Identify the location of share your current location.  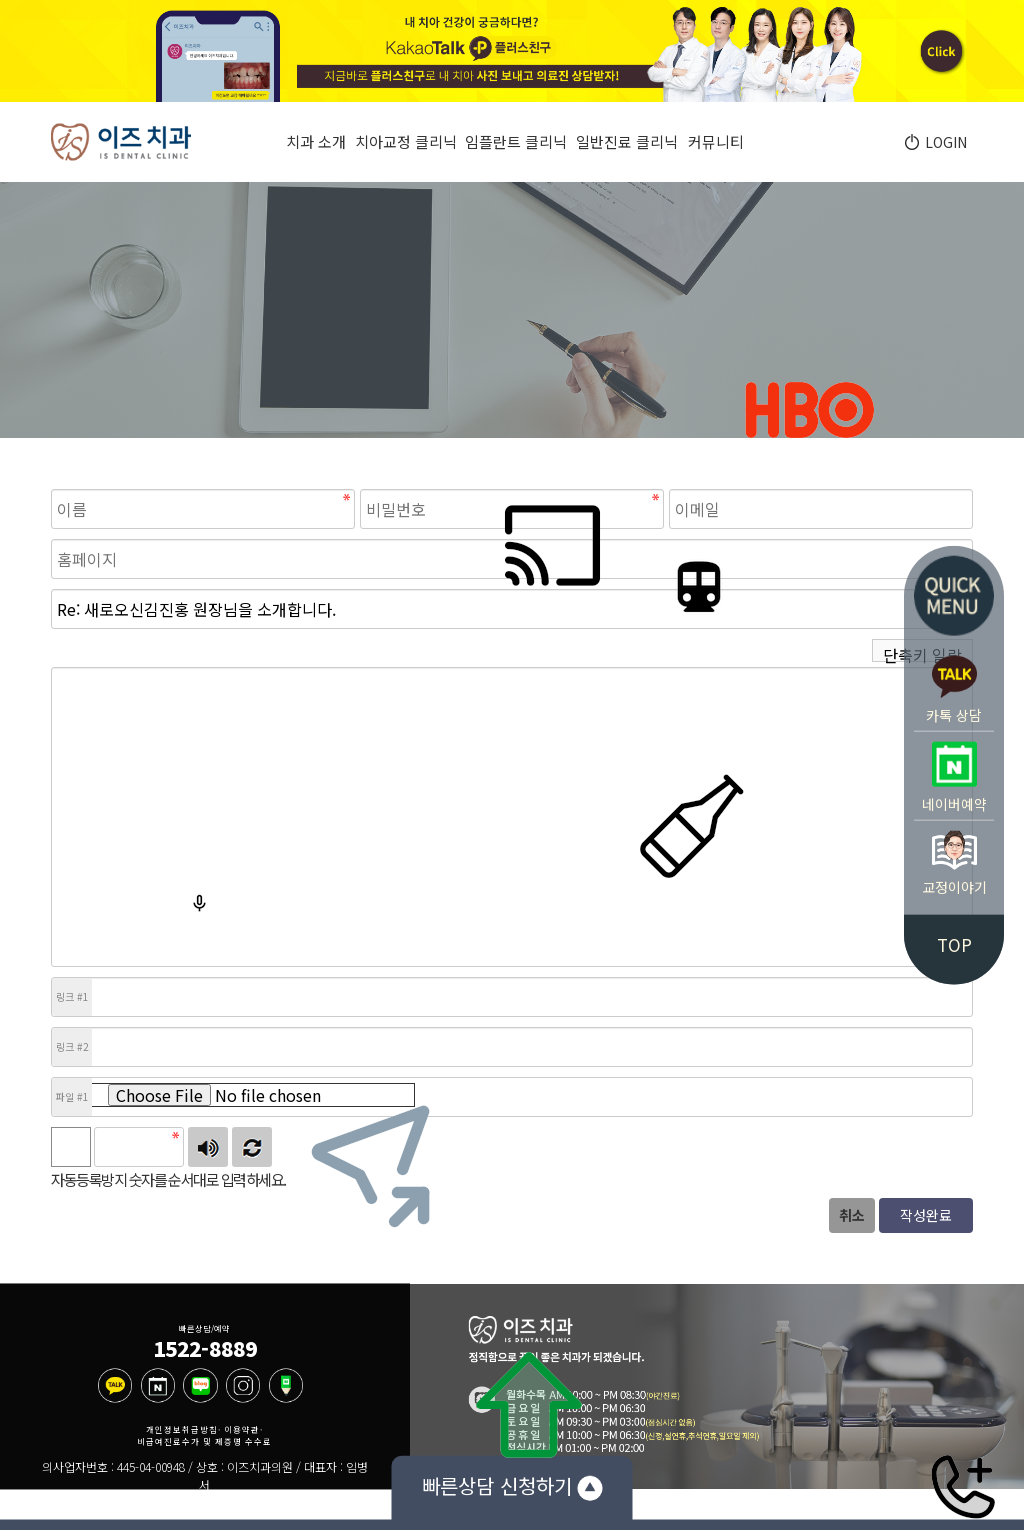
(371, 1163).